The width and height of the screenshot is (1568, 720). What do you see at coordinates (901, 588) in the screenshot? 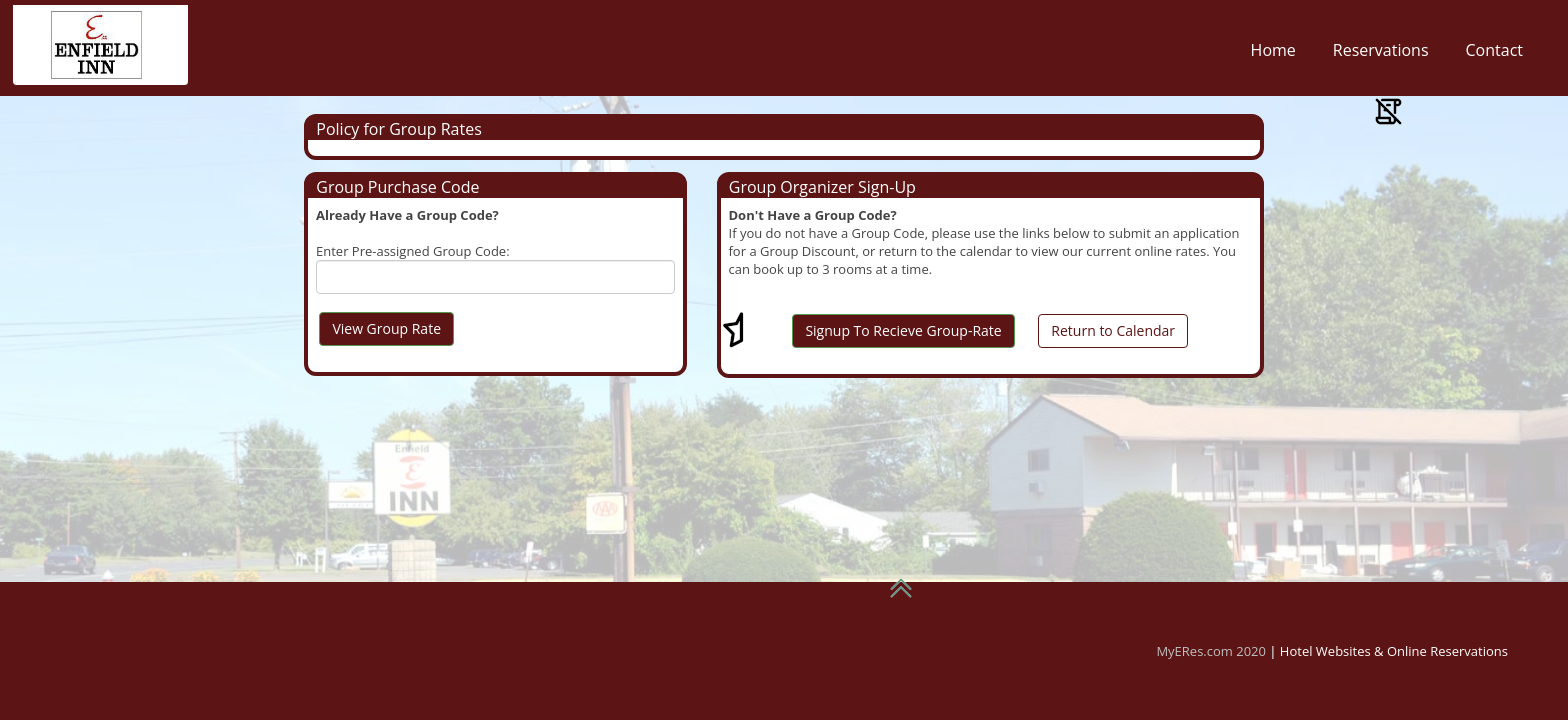
I see `scroll to top of page` at bounding box center [901, 588].